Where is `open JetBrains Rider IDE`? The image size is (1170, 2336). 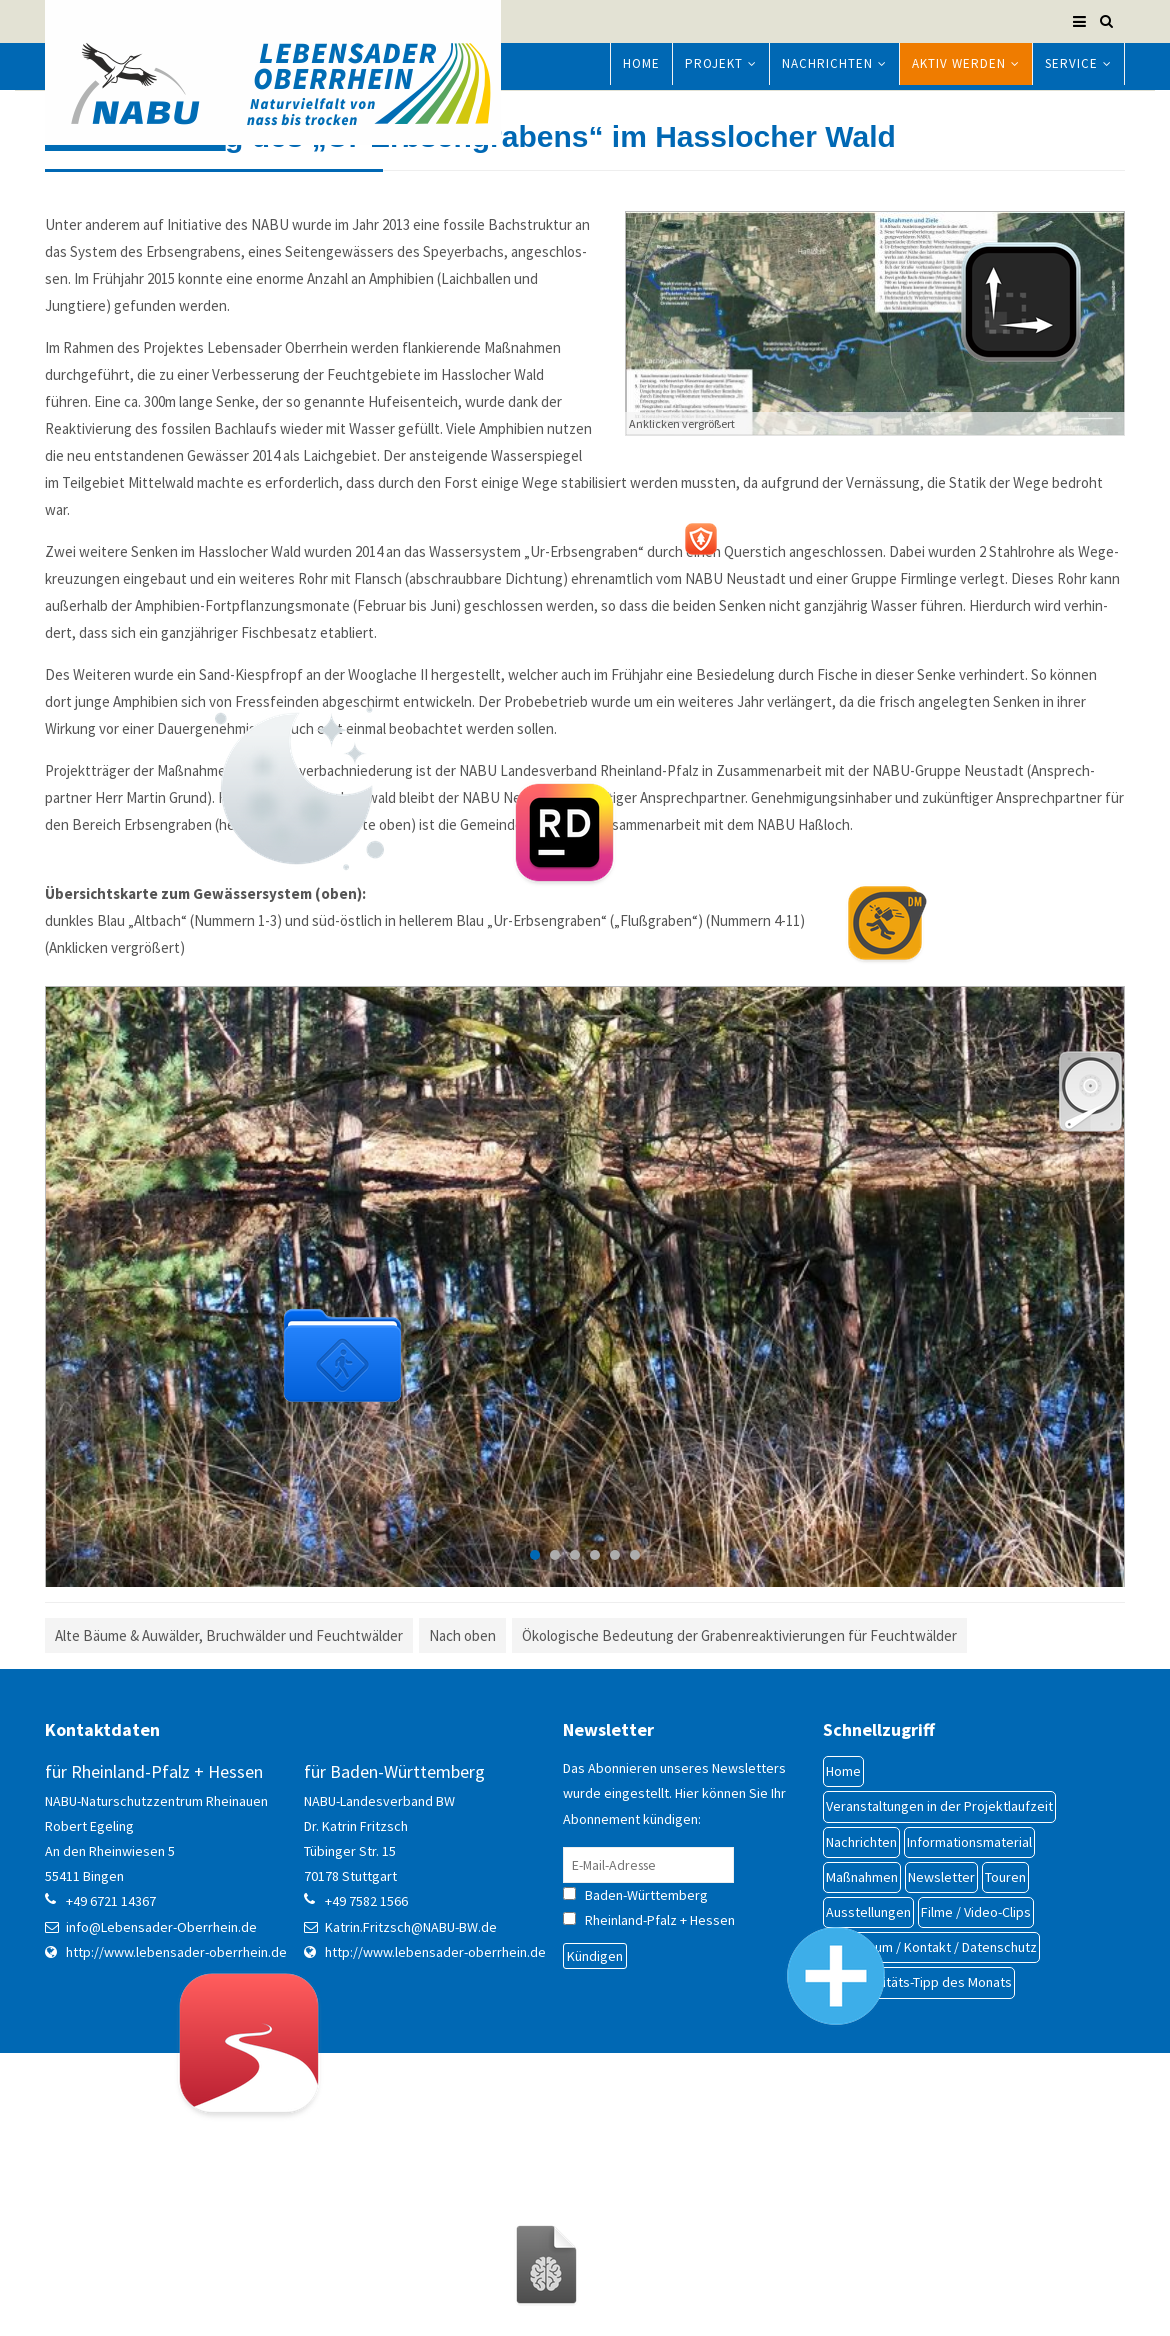 open JetBrains Rider IDE is located at coordinates (564, 832).